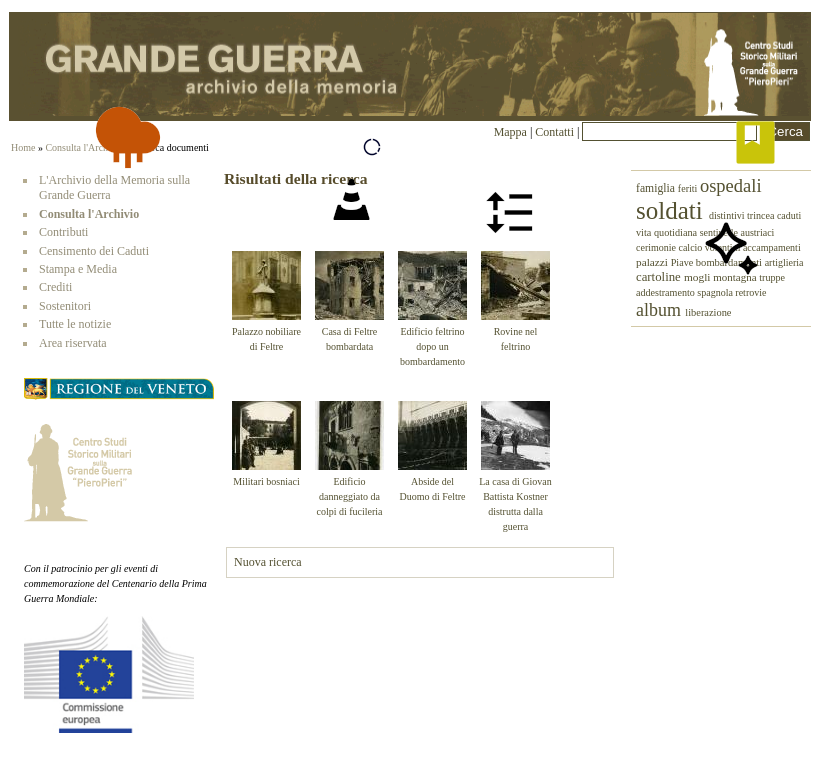 The image size is (820, 760). I want to click on open Google Bard AI assistant, so click(731, 248).